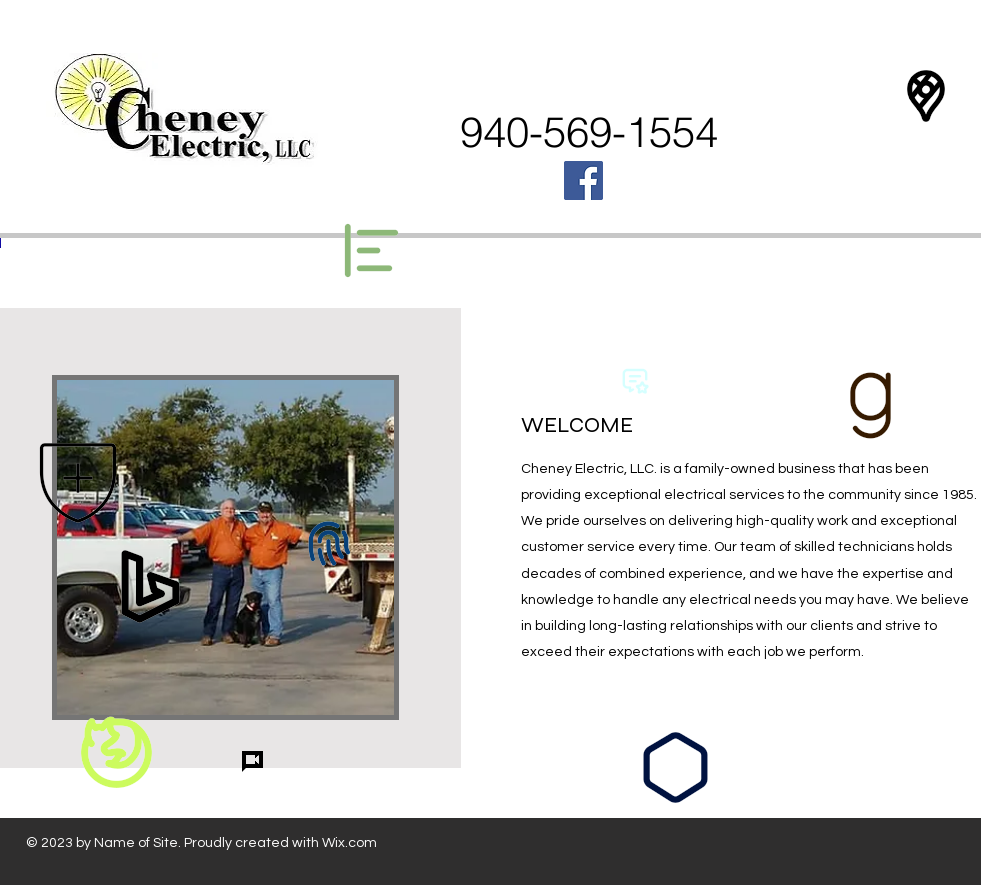 This screenshot has width=981, height=885. What do you see at coordinates (635, 380) in the screenshot?
I see `view starred messages` at bounding box center [635, 380].